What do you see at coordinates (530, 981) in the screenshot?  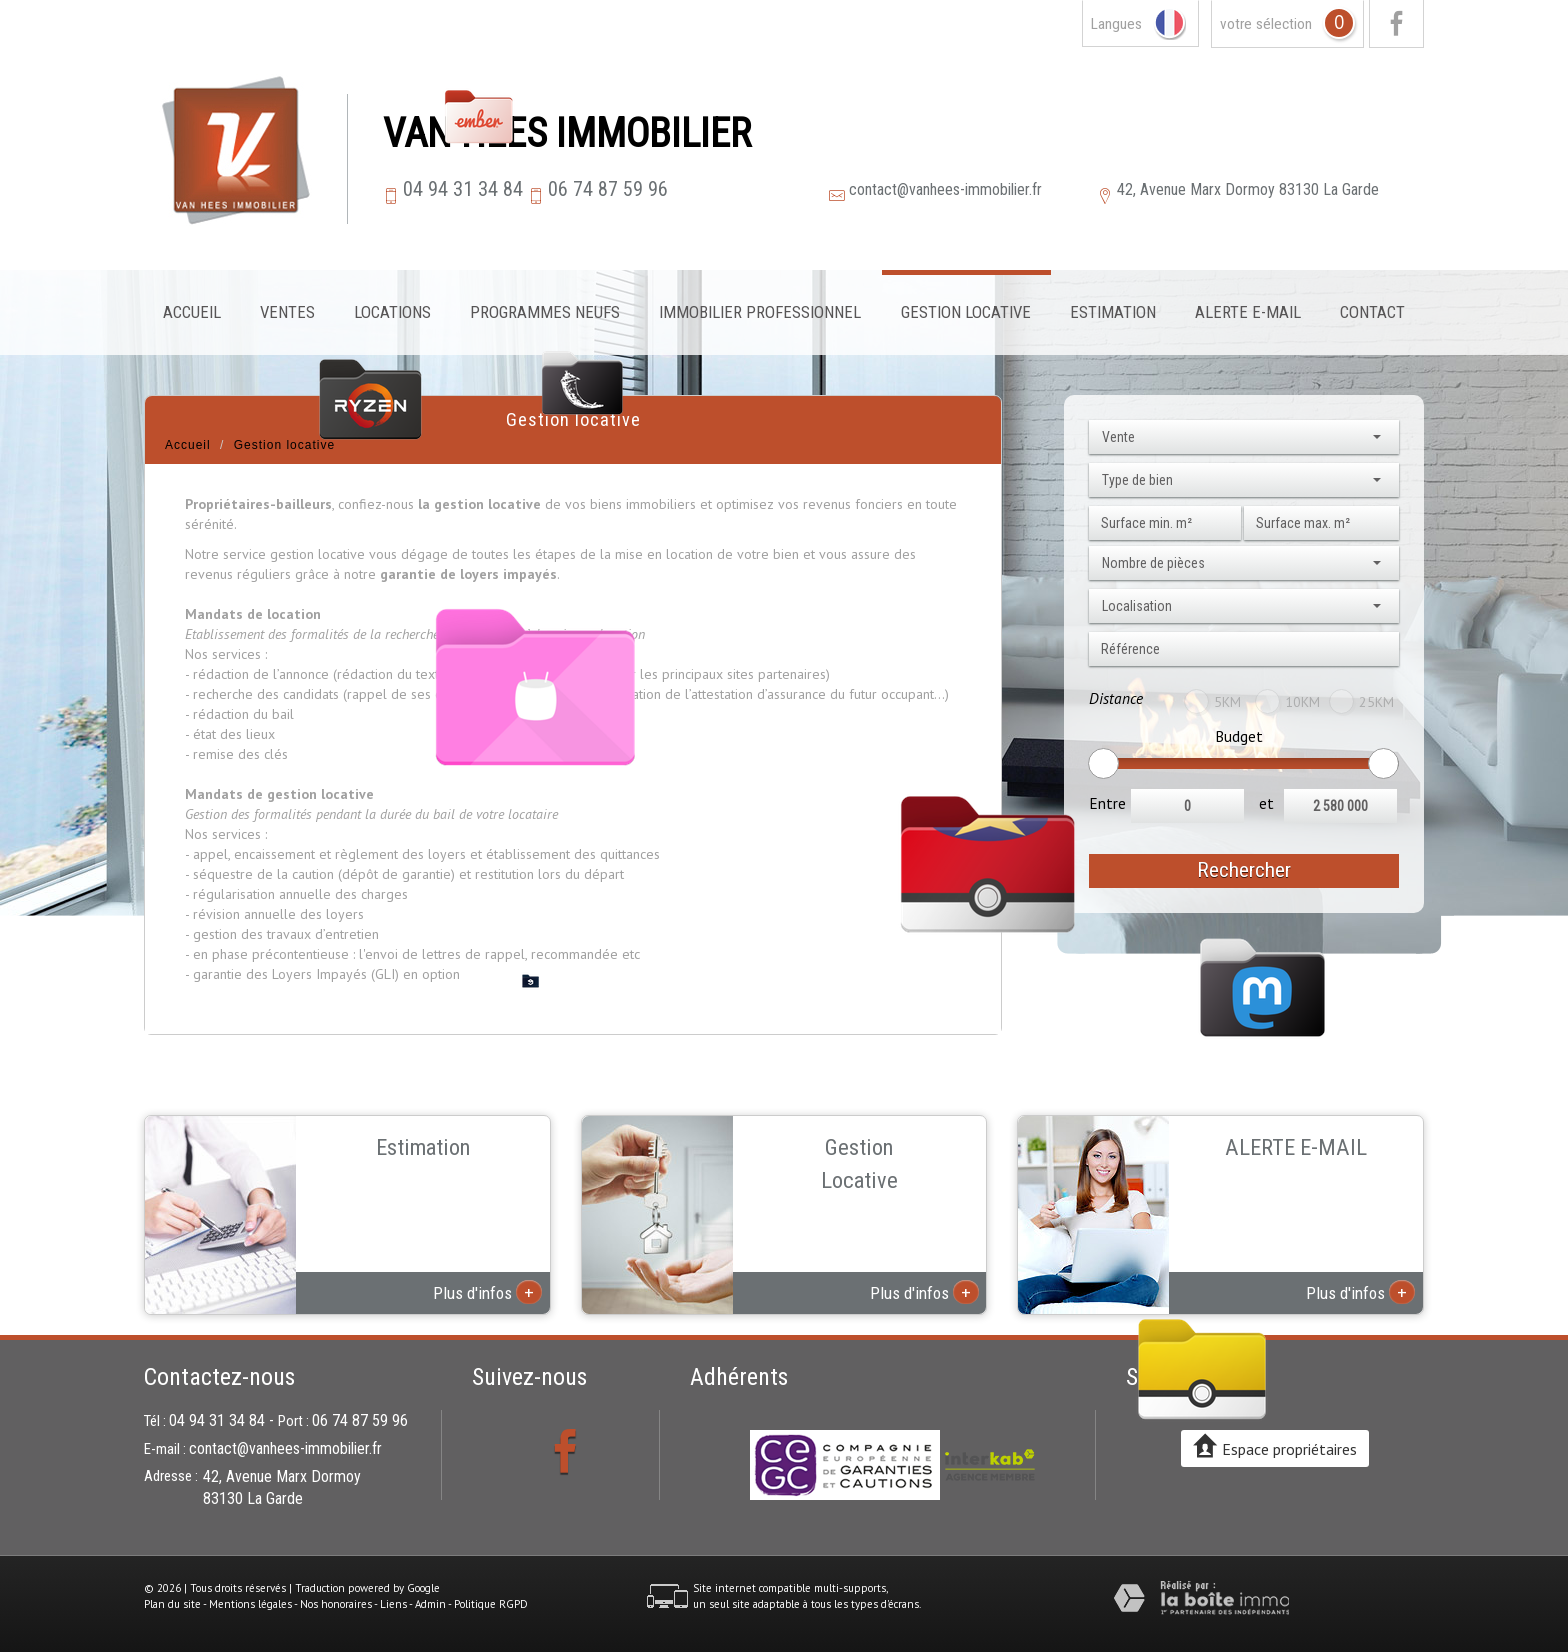 I see `open 9GAG downloads folder` at bounding box center [530, 981].